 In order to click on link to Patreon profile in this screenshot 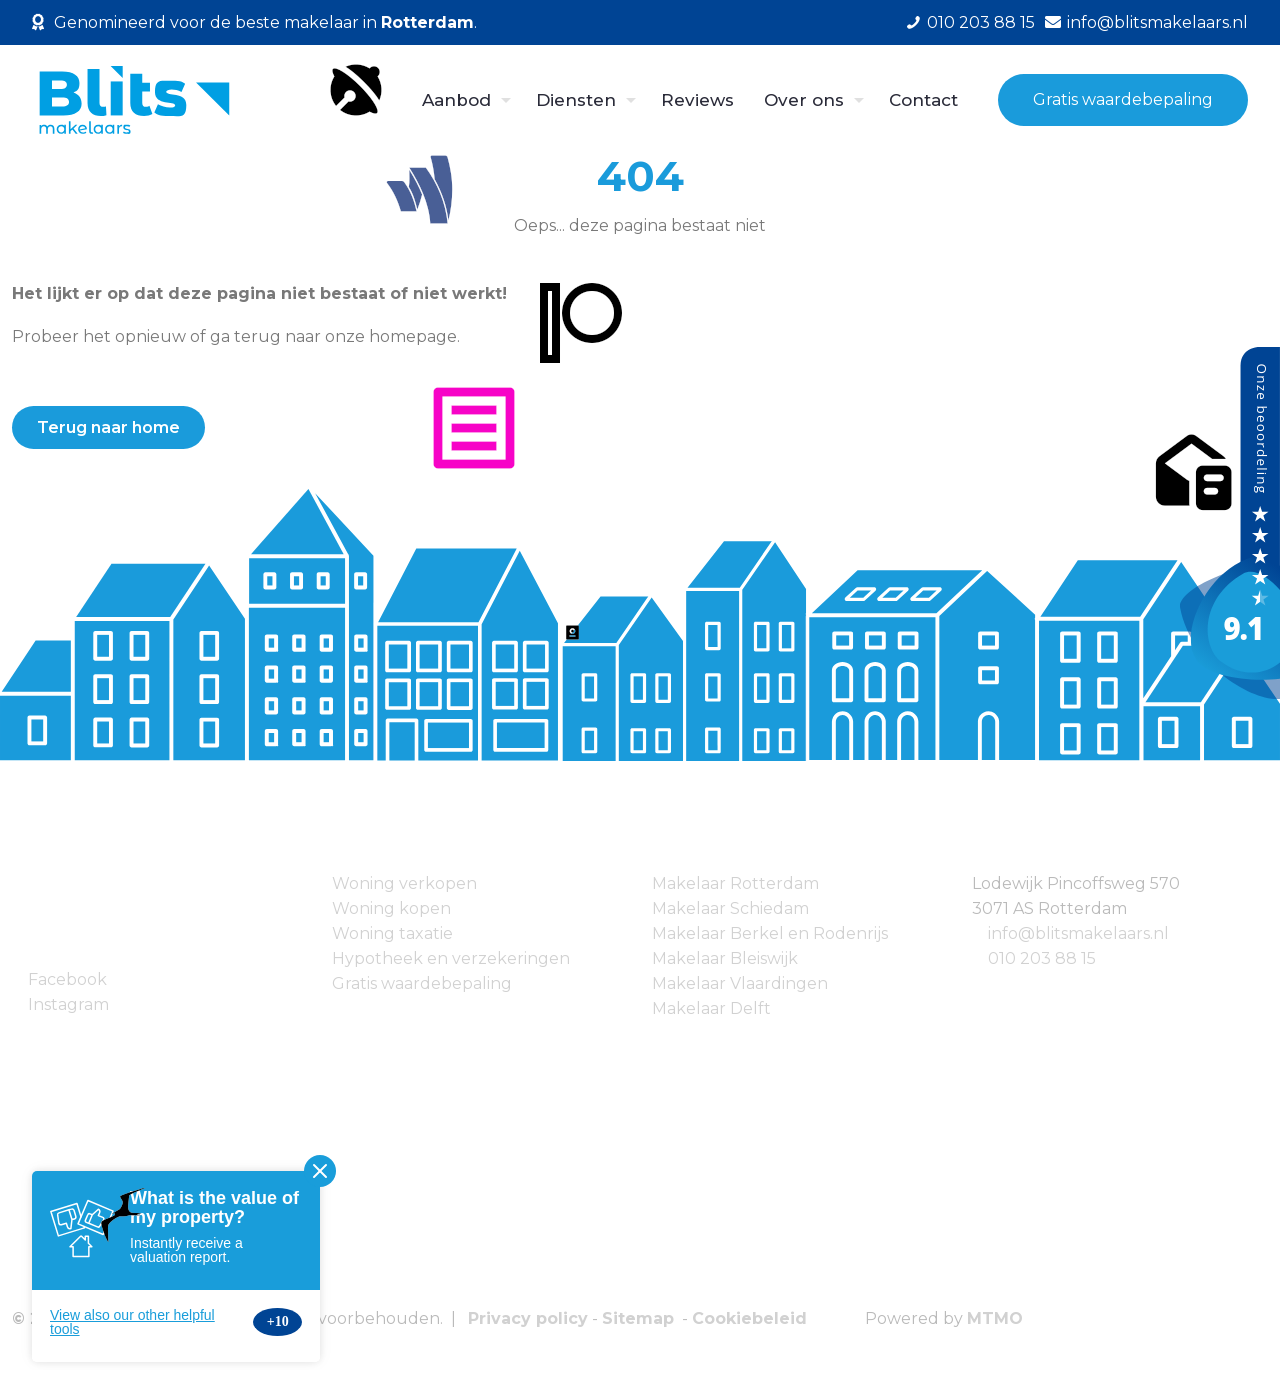, I will do `click(580, 323)`.